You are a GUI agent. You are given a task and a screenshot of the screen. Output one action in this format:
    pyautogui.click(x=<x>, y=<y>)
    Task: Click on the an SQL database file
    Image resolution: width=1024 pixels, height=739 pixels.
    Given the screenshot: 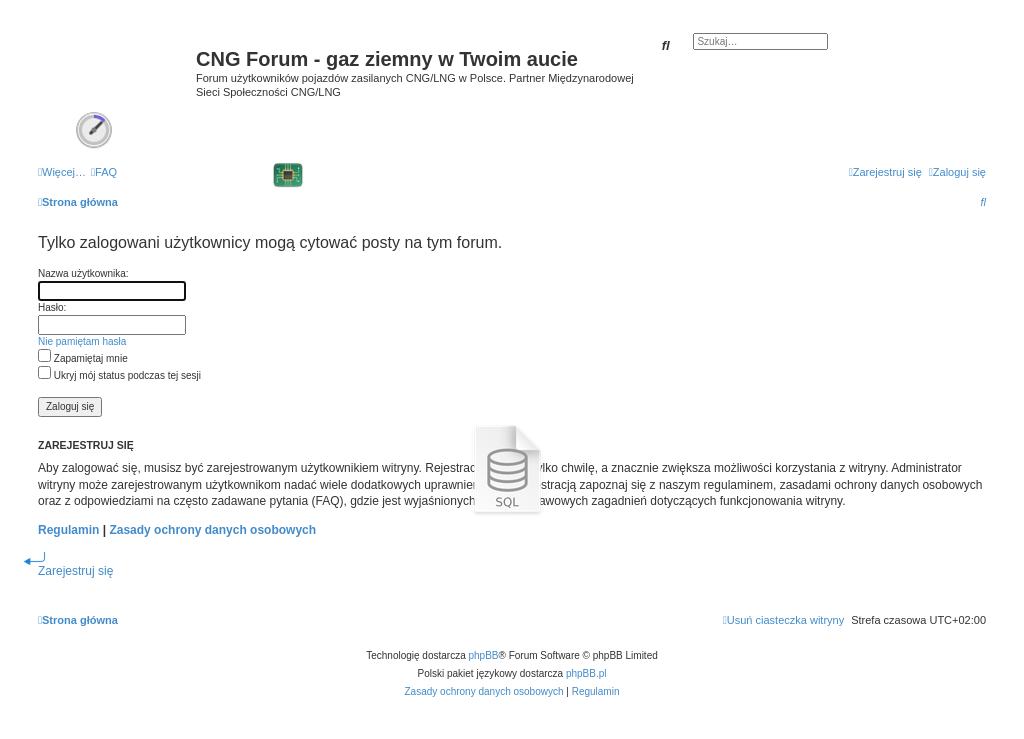 What is the action you would take?
    pyautogui.click(x=507, y=470)
    